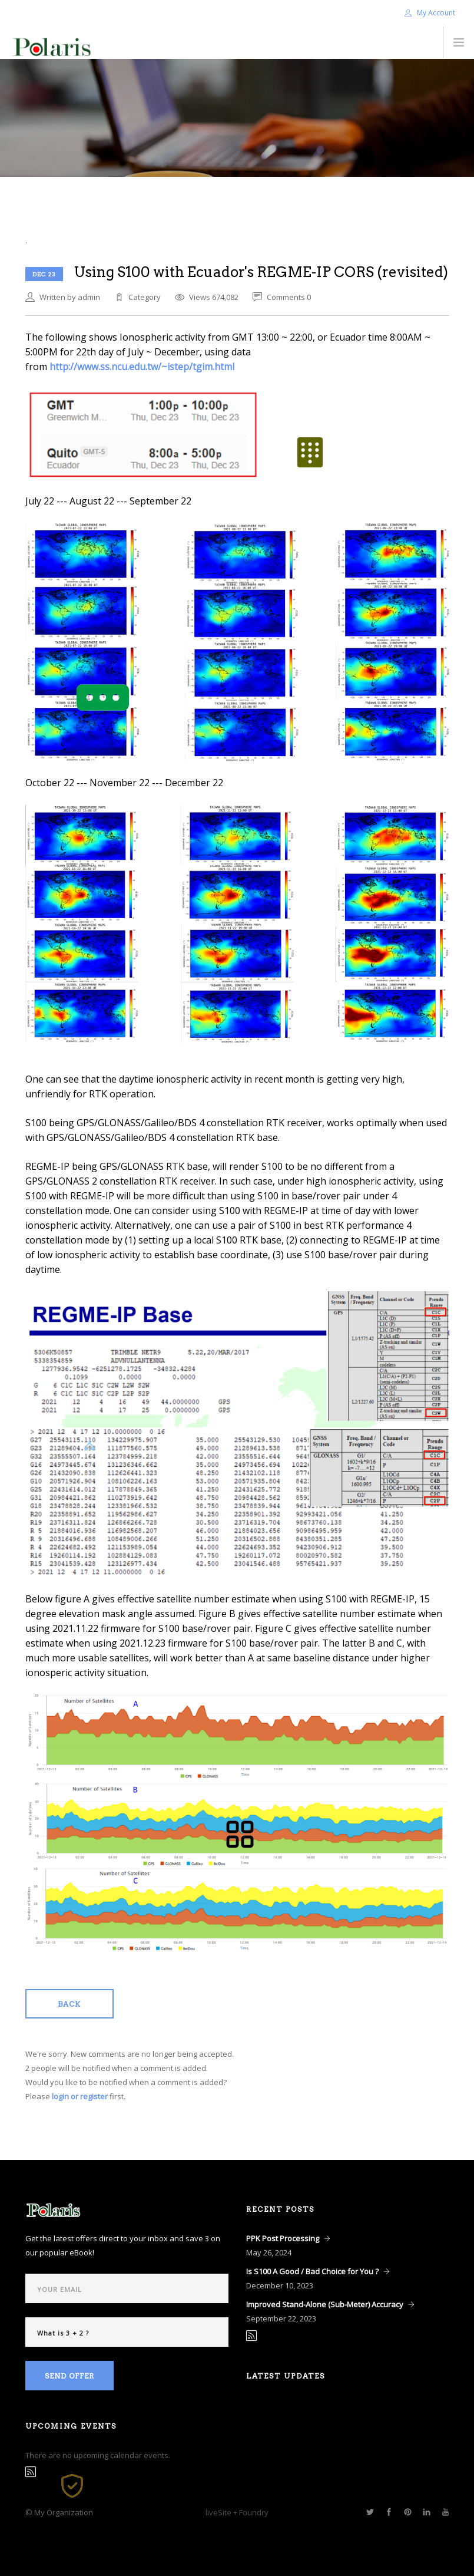 This screenshot has width=474, height=2576. What do you see at coordinates (102, 697) in the screenshot?
I see `access more options or actions` at bounding box center [102, 697].